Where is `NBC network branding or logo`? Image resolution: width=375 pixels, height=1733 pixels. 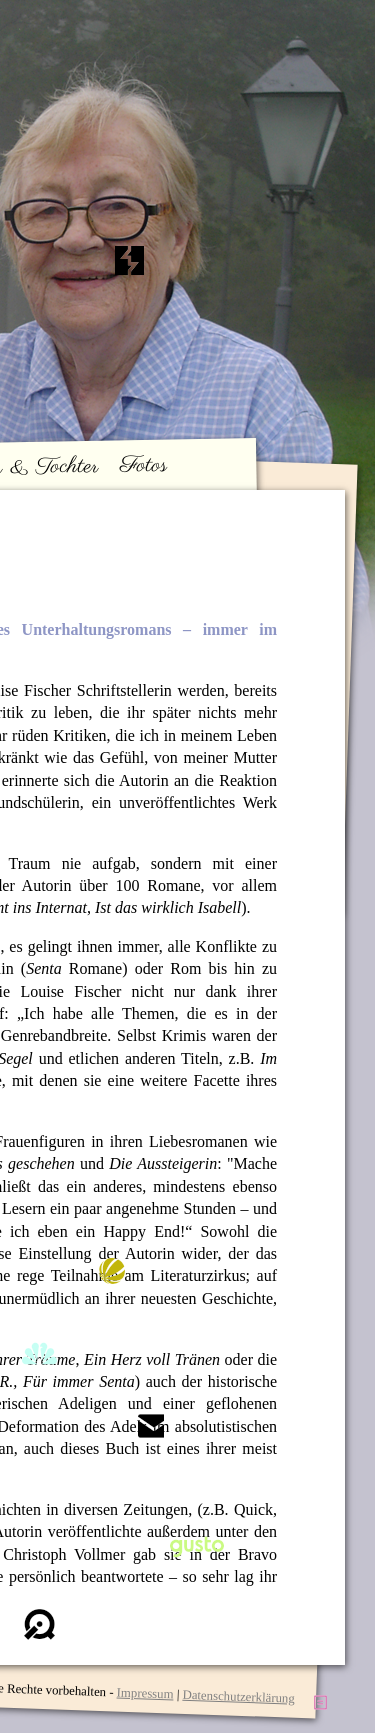
NBC network branding or logo is located at coordinates (39, 1353).